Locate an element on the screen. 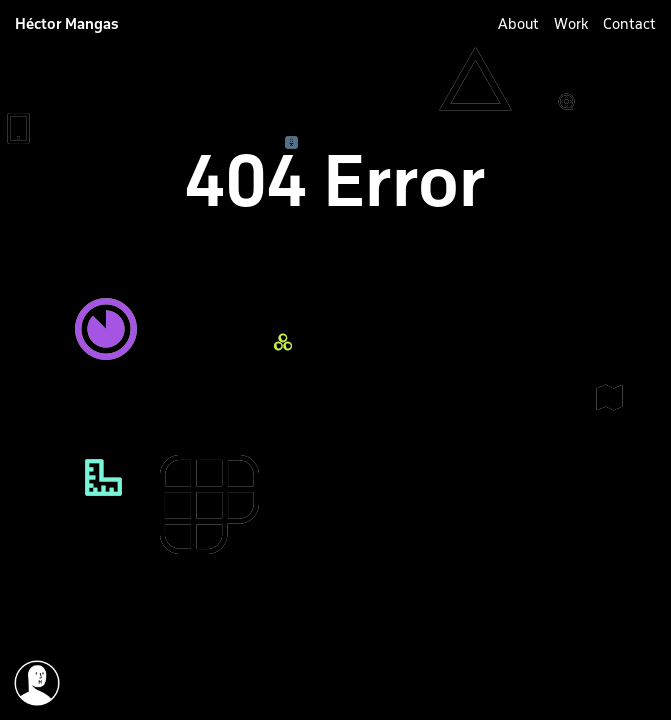 This screenshot has width=671, height=720. browse movies or video content is located at coordinates (566, 101).